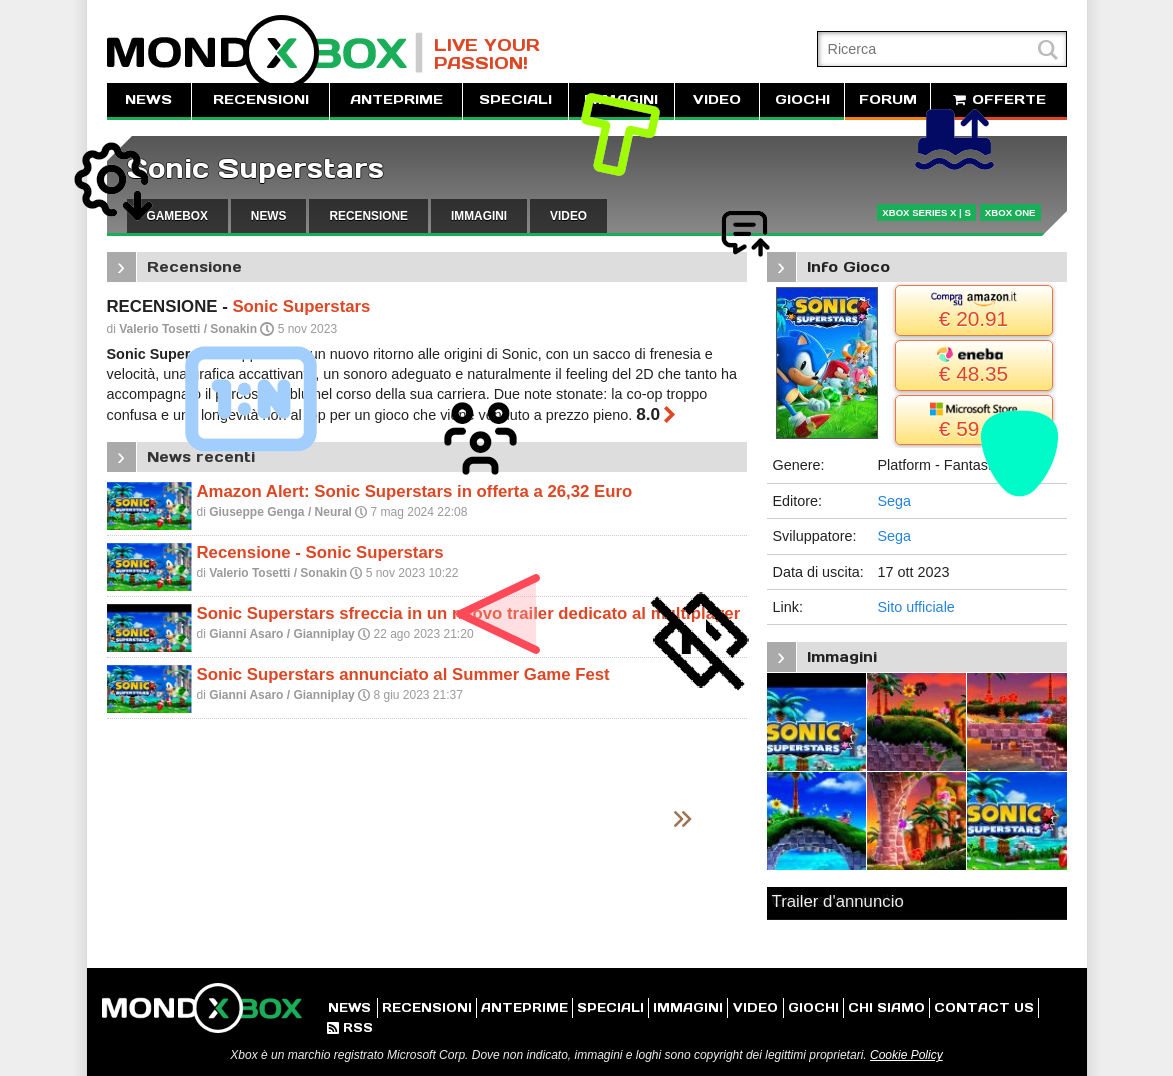  Describe the element at coordinates (480, 438) in the screenshot. I see `view group members or team roster` at that location.